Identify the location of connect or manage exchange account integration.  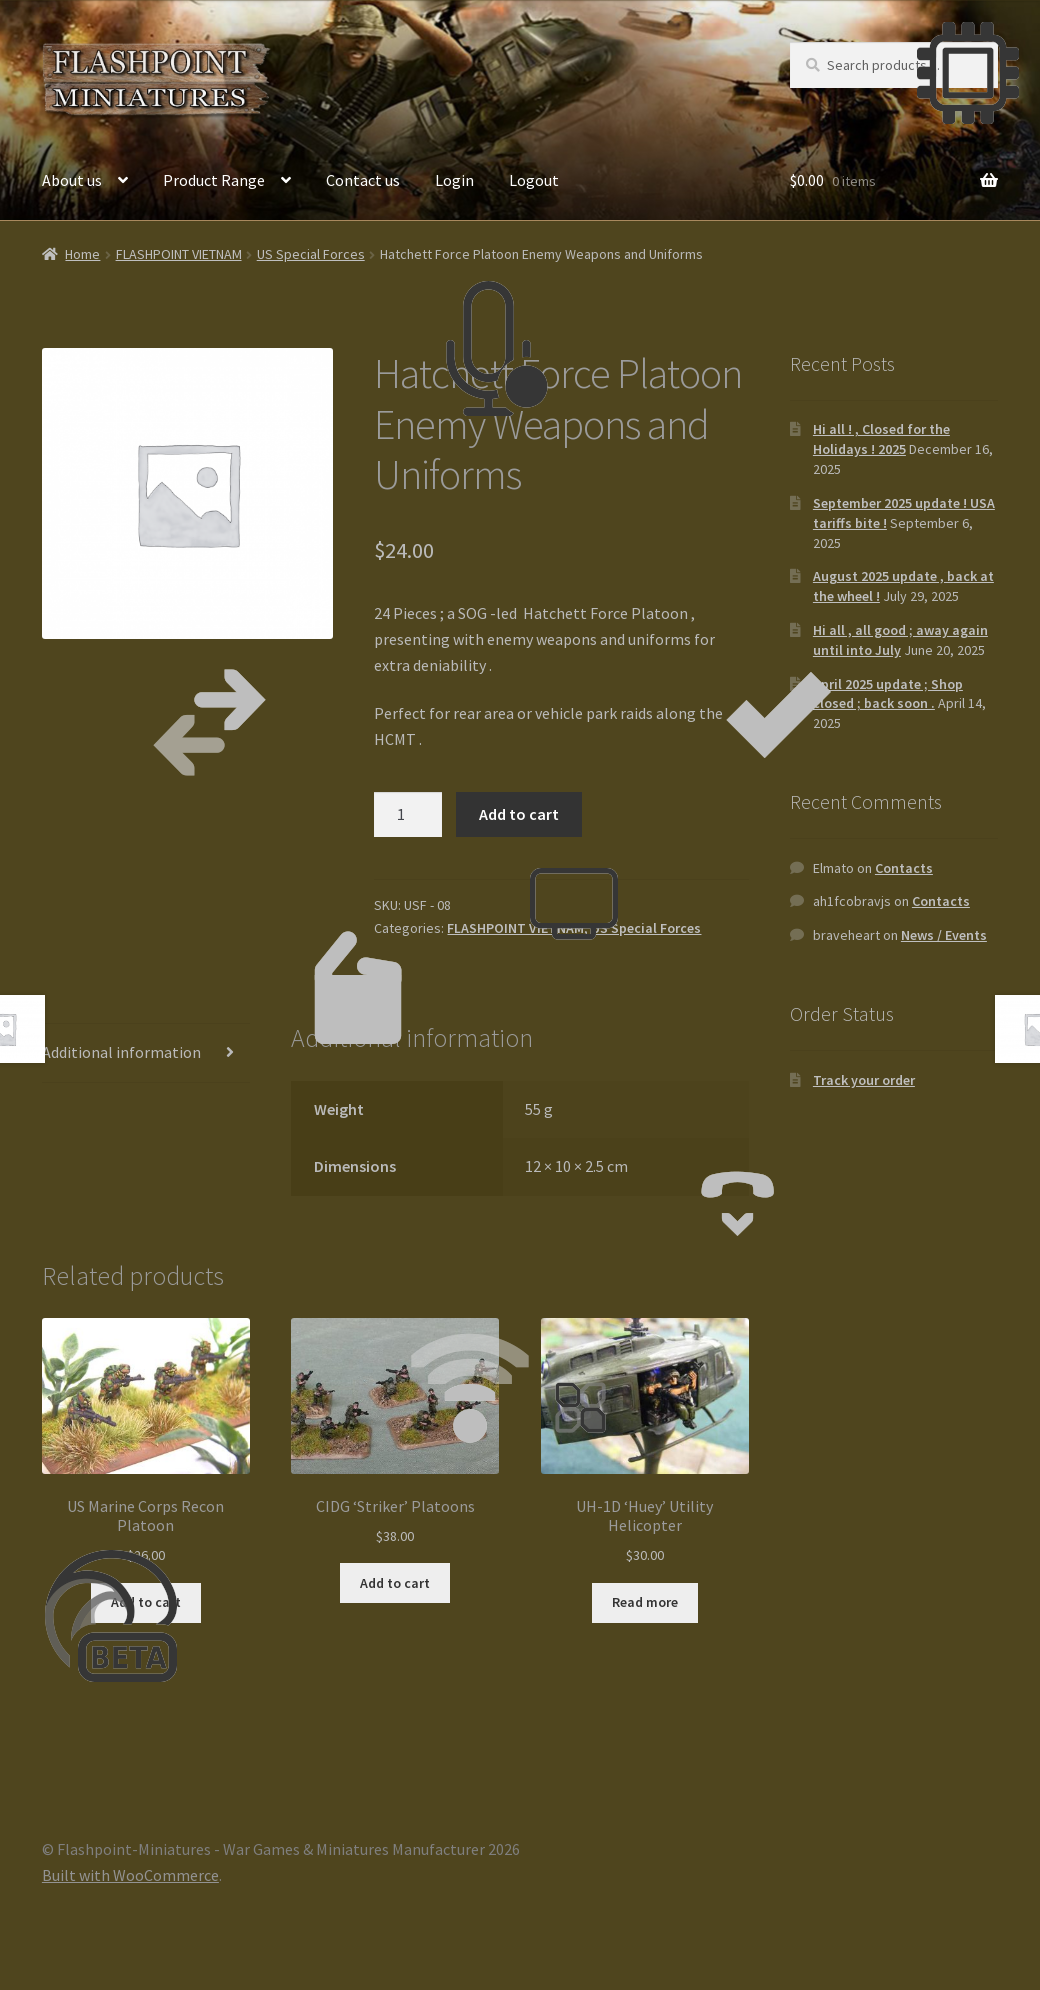
(580, 1407).